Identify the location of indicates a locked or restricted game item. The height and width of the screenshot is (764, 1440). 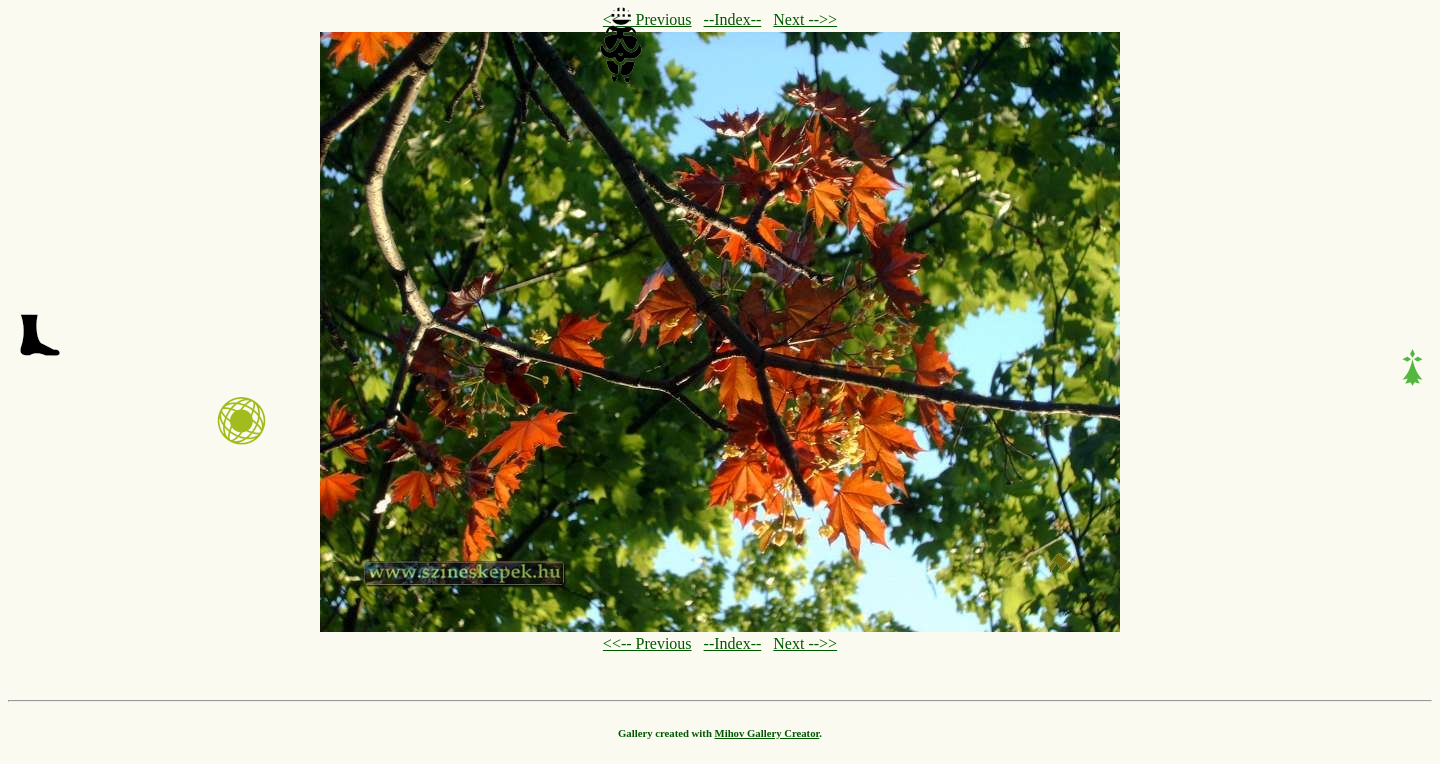
(241, 420).